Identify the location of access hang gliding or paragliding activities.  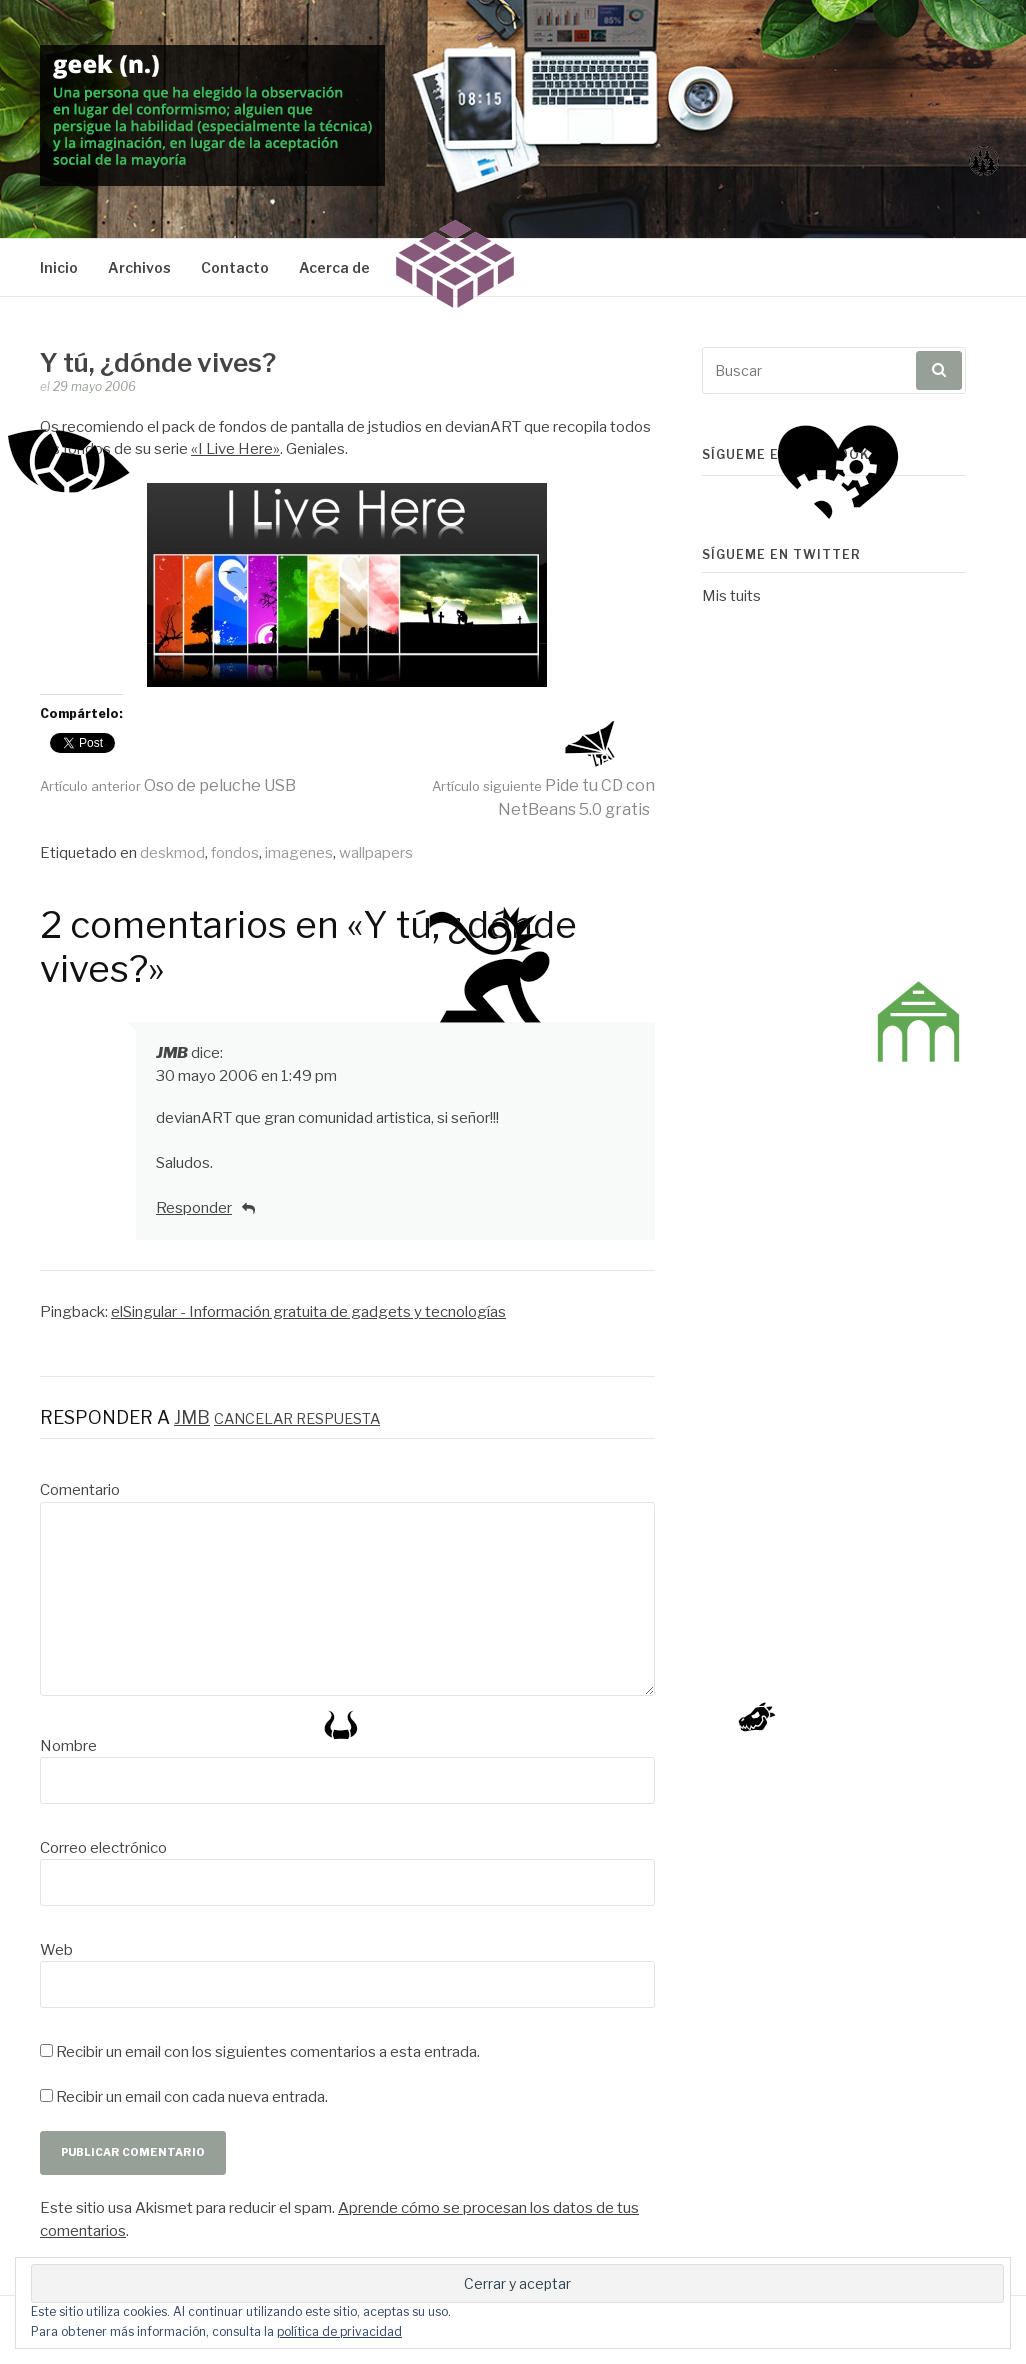
(590, 744).